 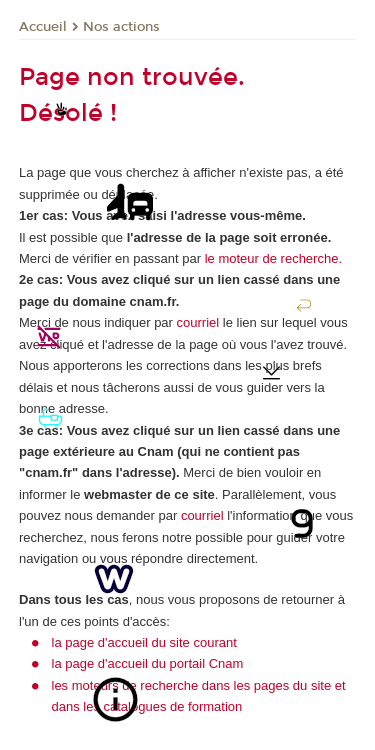 What do you see at coordinates (62, 109) in the screenshot?
I see `peace sign or victory gesture emoji` at bounding box center [62, 109].